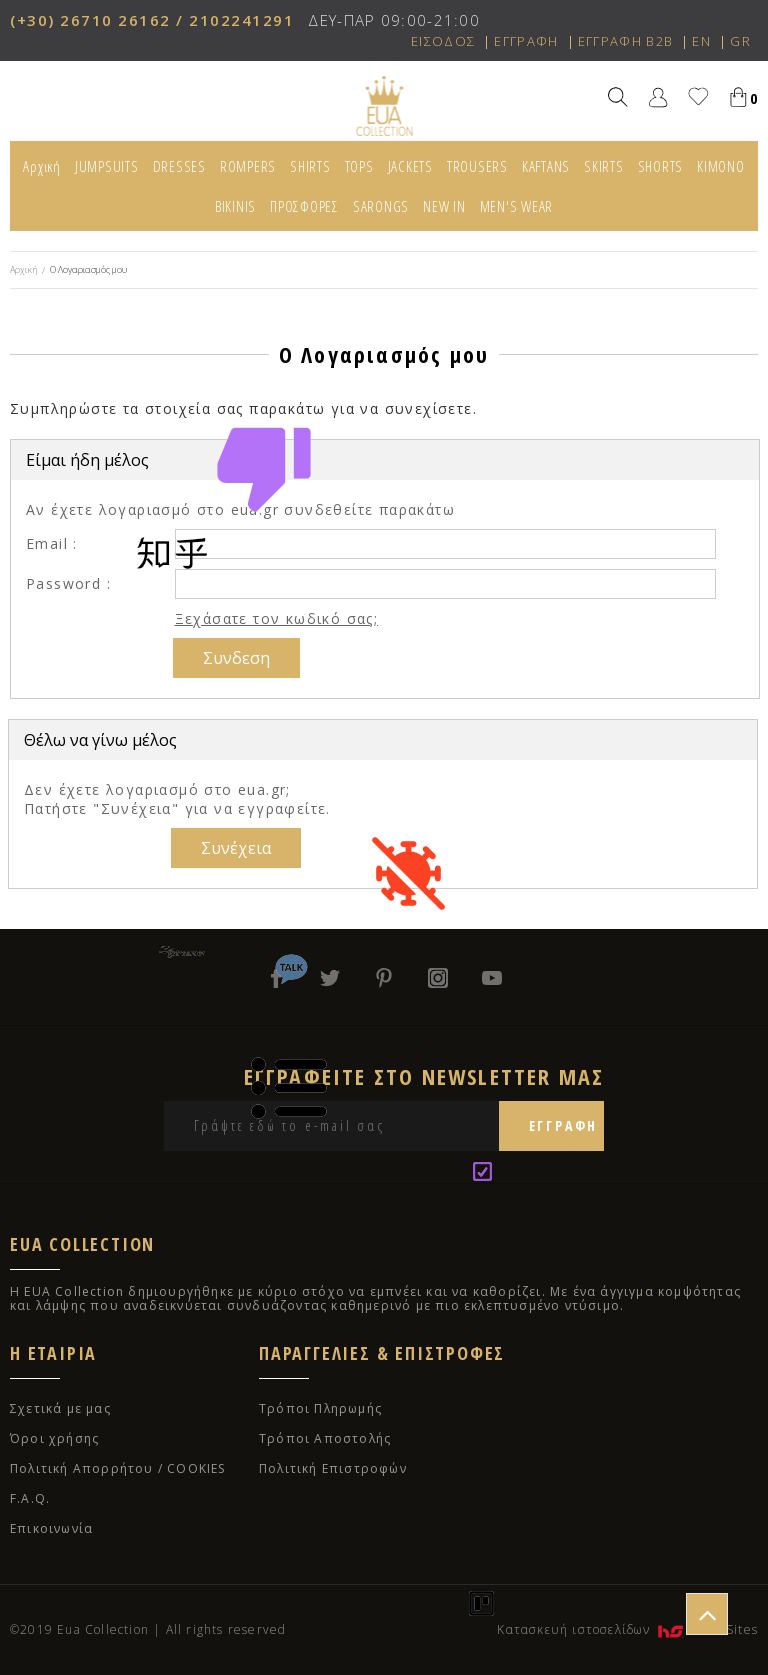 This screenshot has width=768, height=1675. What do you see at coordinates (481, 1603) in the screenshot?
I see `open trello app` at bounding box center [481, 1603].